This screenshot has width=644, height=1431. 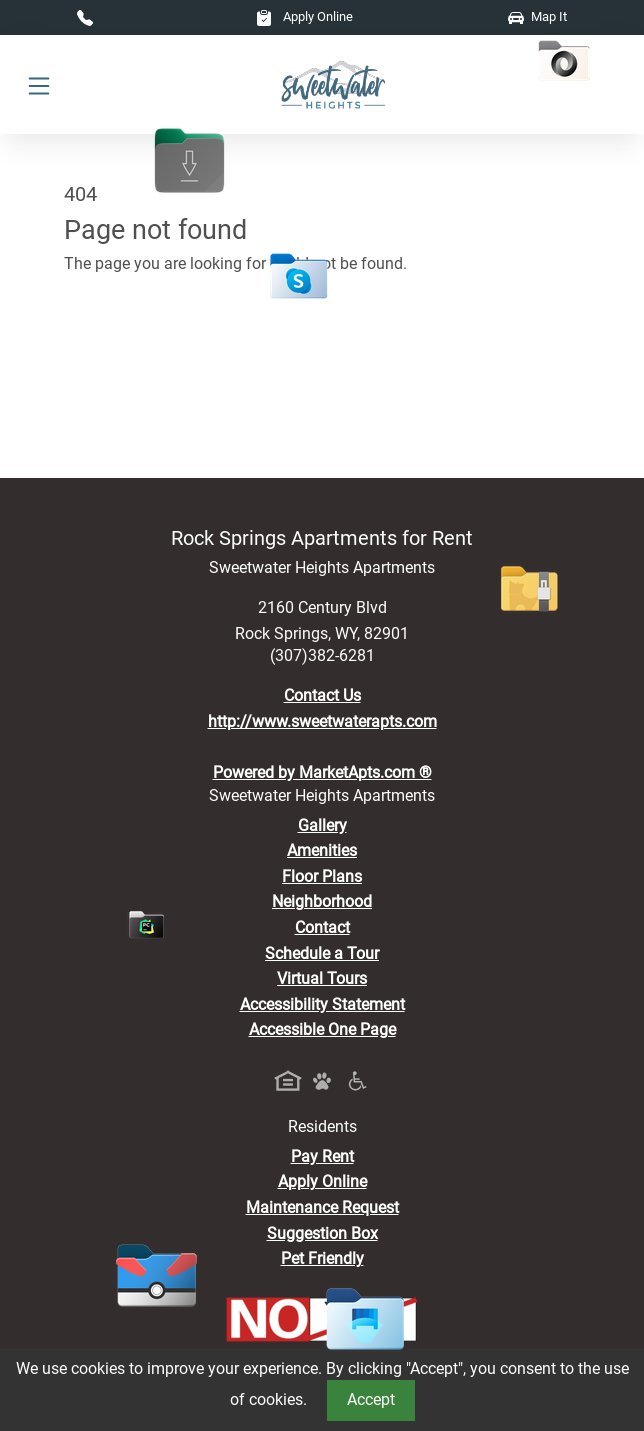 What do you see at coordinates (146, 925) in the screenshot?
I see `open pycharm project folder` at bounding box center [146, 925].